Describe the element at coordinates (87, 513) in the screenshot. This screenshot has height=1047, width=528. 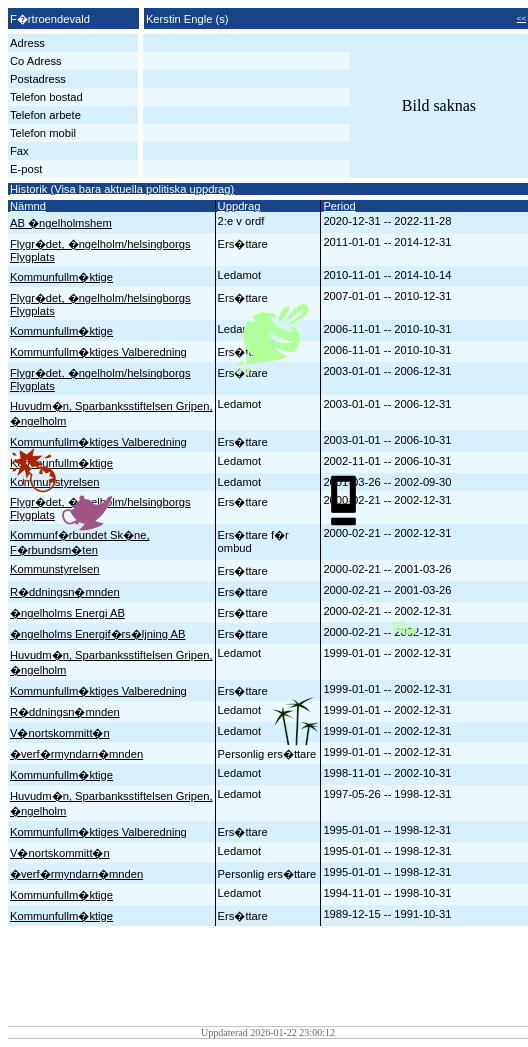
I see `access wish or bonus features` at that location.